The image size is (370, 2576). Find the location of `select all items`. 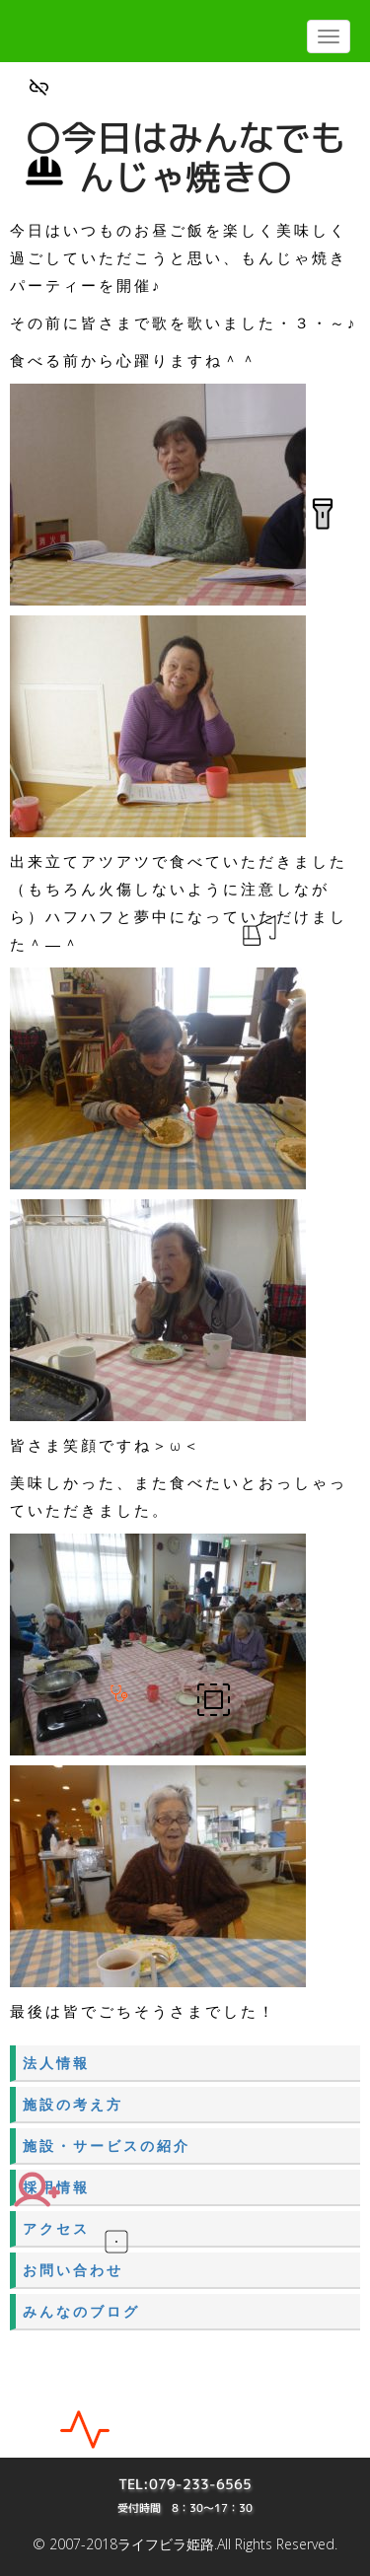

select all items is located at coordinates (213, 1699).